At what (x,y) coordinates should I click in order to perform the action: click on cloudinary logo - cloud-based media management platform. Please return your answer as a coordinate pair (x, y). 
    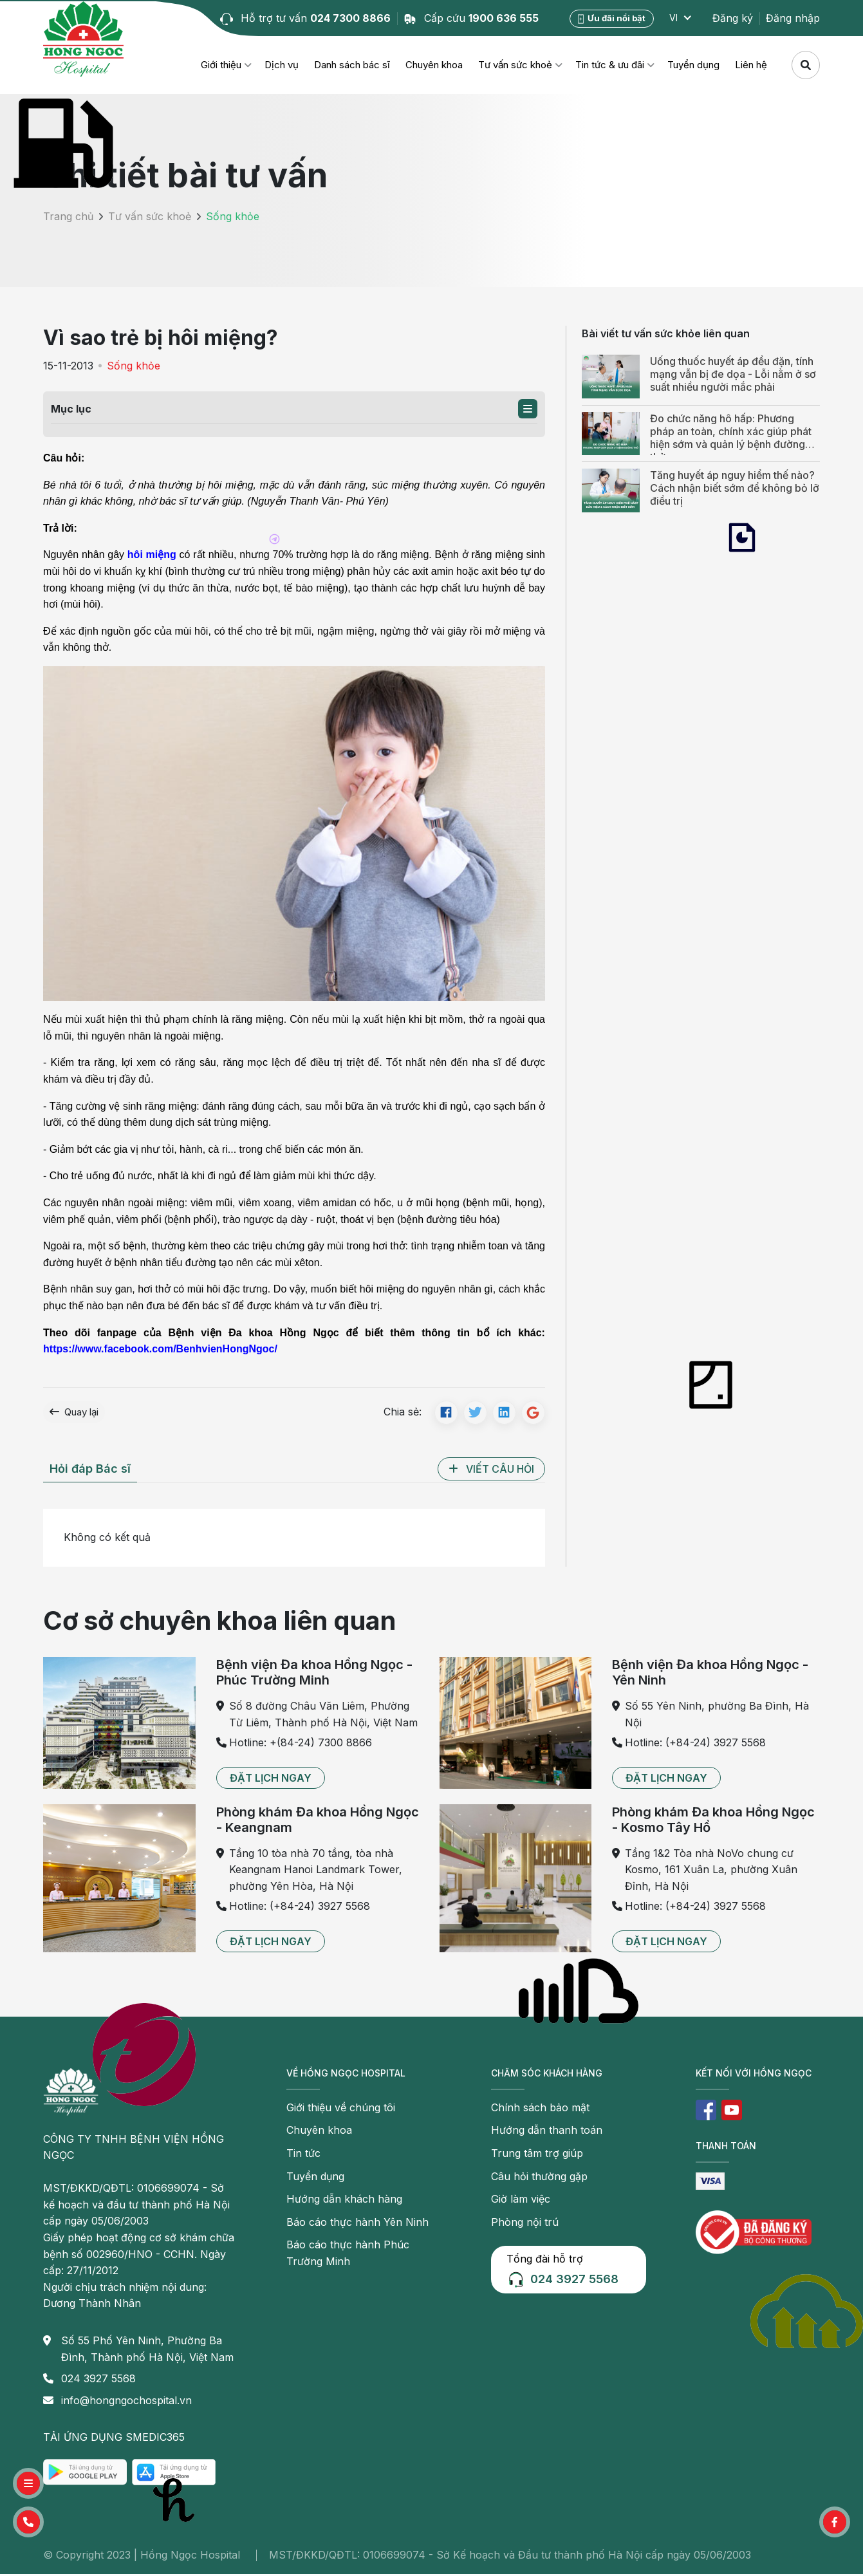
    Looking at the image, I should click on (806, 2311).